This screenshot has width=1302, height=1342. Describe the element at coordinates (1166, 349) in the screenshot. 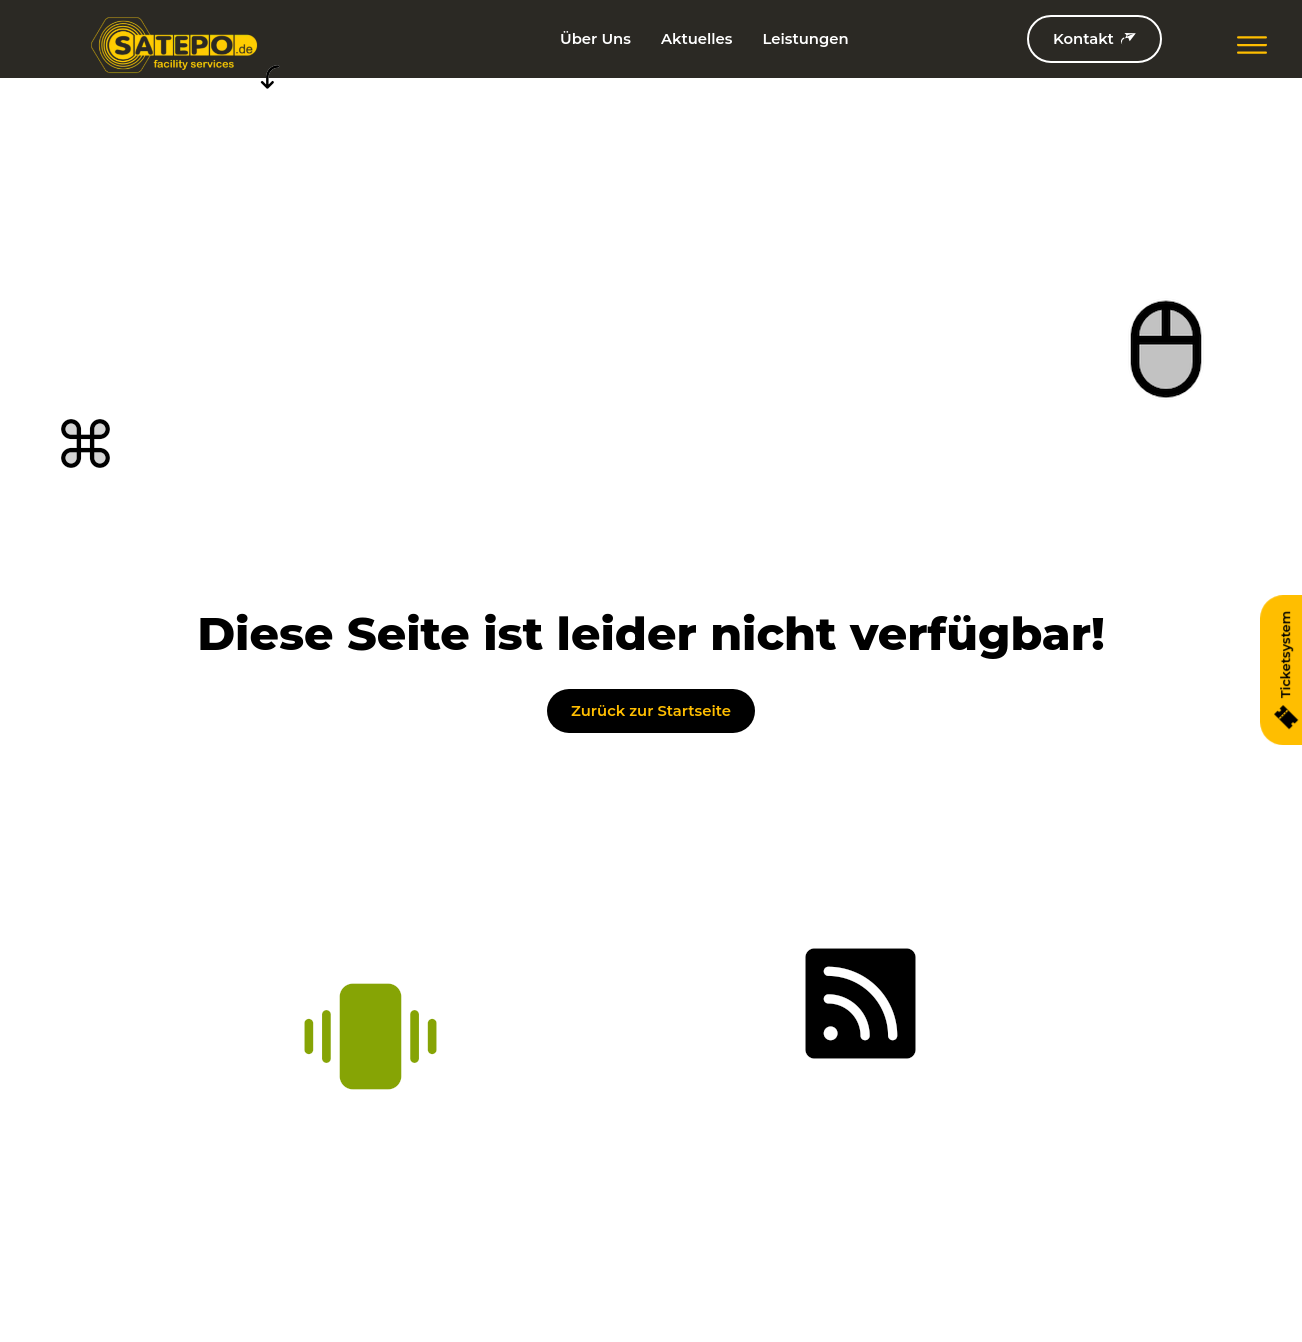

I see `mouse input device settings` at that location.